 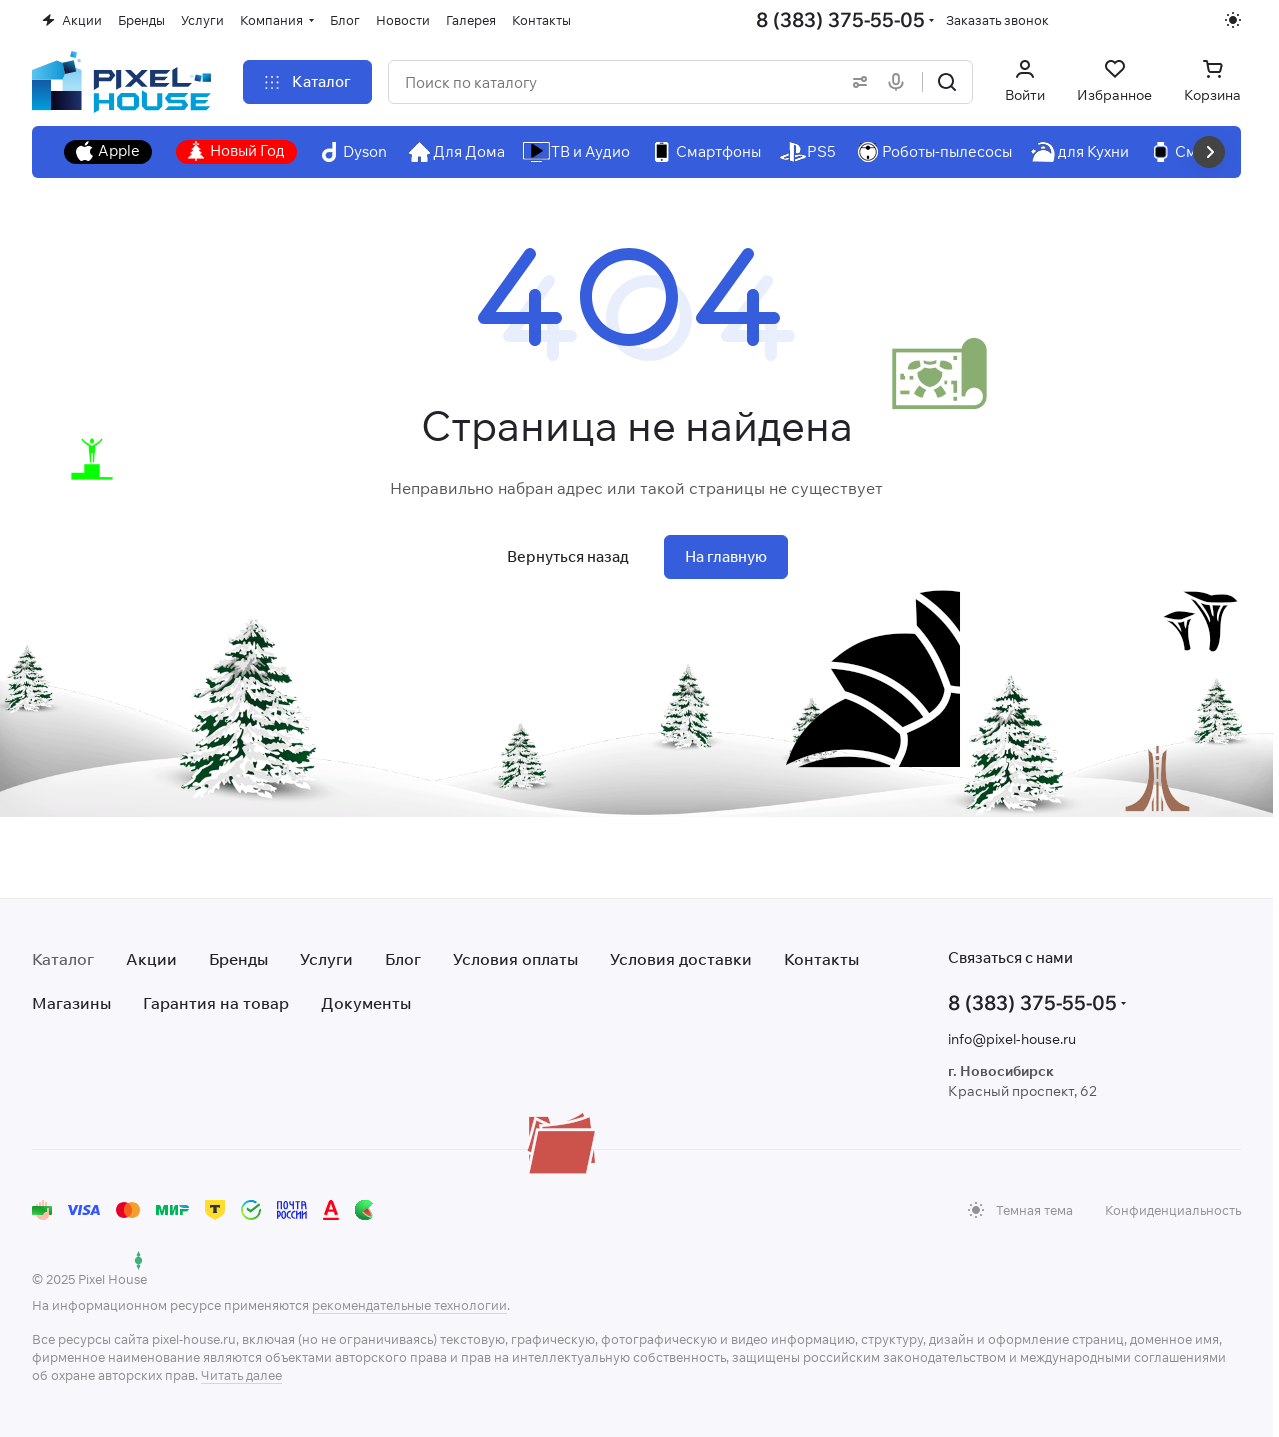 What do you see at coordinates (561, 1144) in the screenshot?
I see `folder containing multiple files or documents` at bounding box center [561, 1144].